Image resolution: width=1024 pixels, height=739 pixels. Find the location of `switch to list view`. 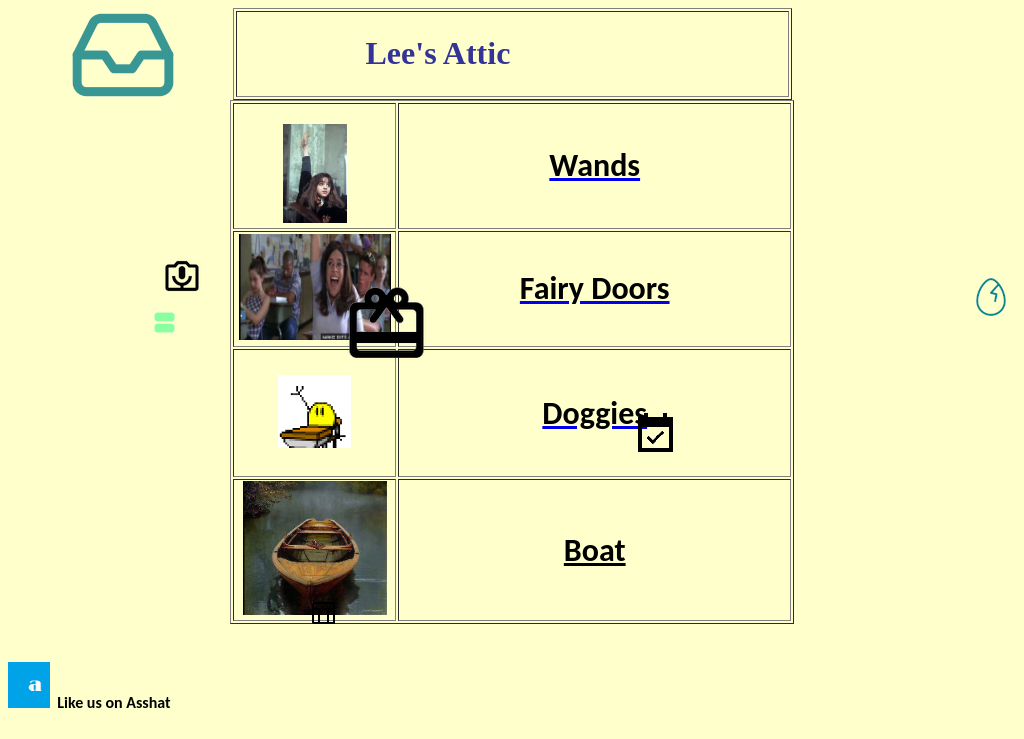

switch to list view is located at coordinates (164, 322).